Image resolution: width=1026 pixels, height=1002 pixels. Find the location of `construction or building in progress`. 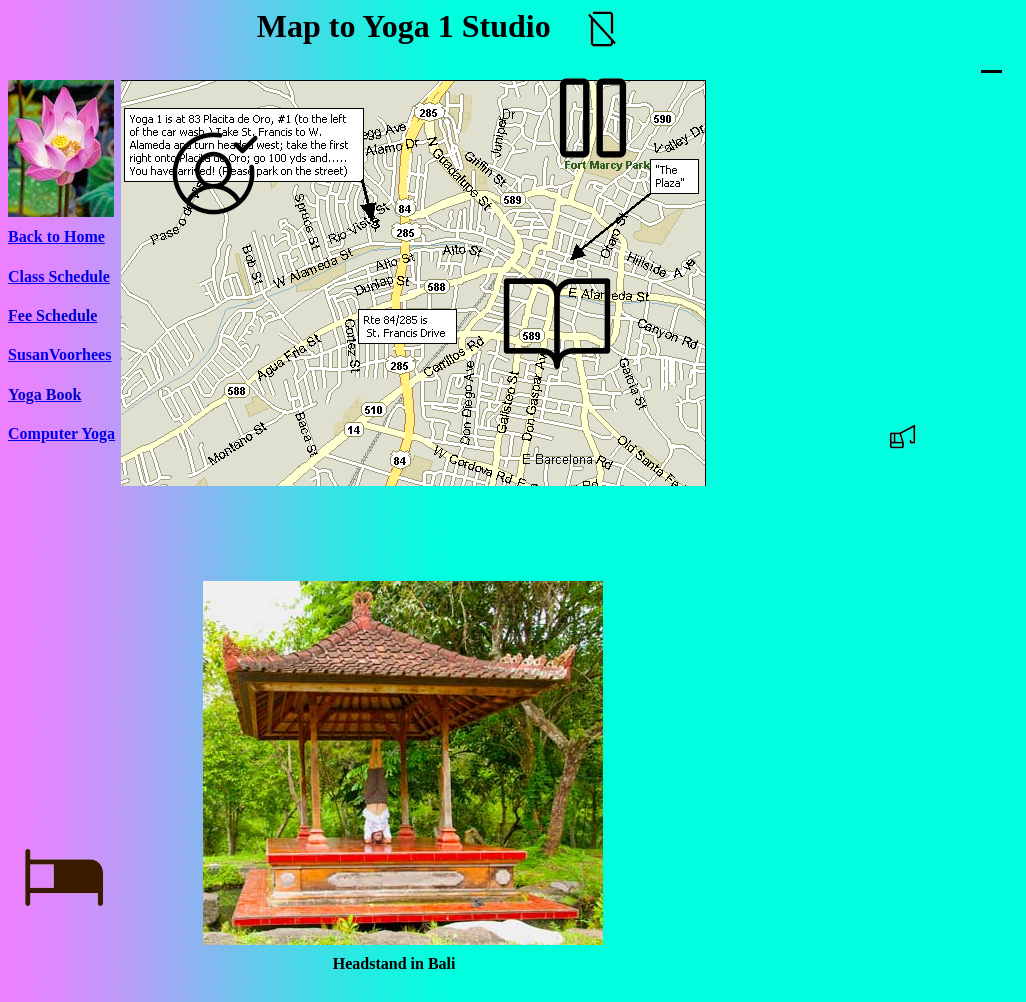

construction or building in progress is located at coordinates (903, 438).